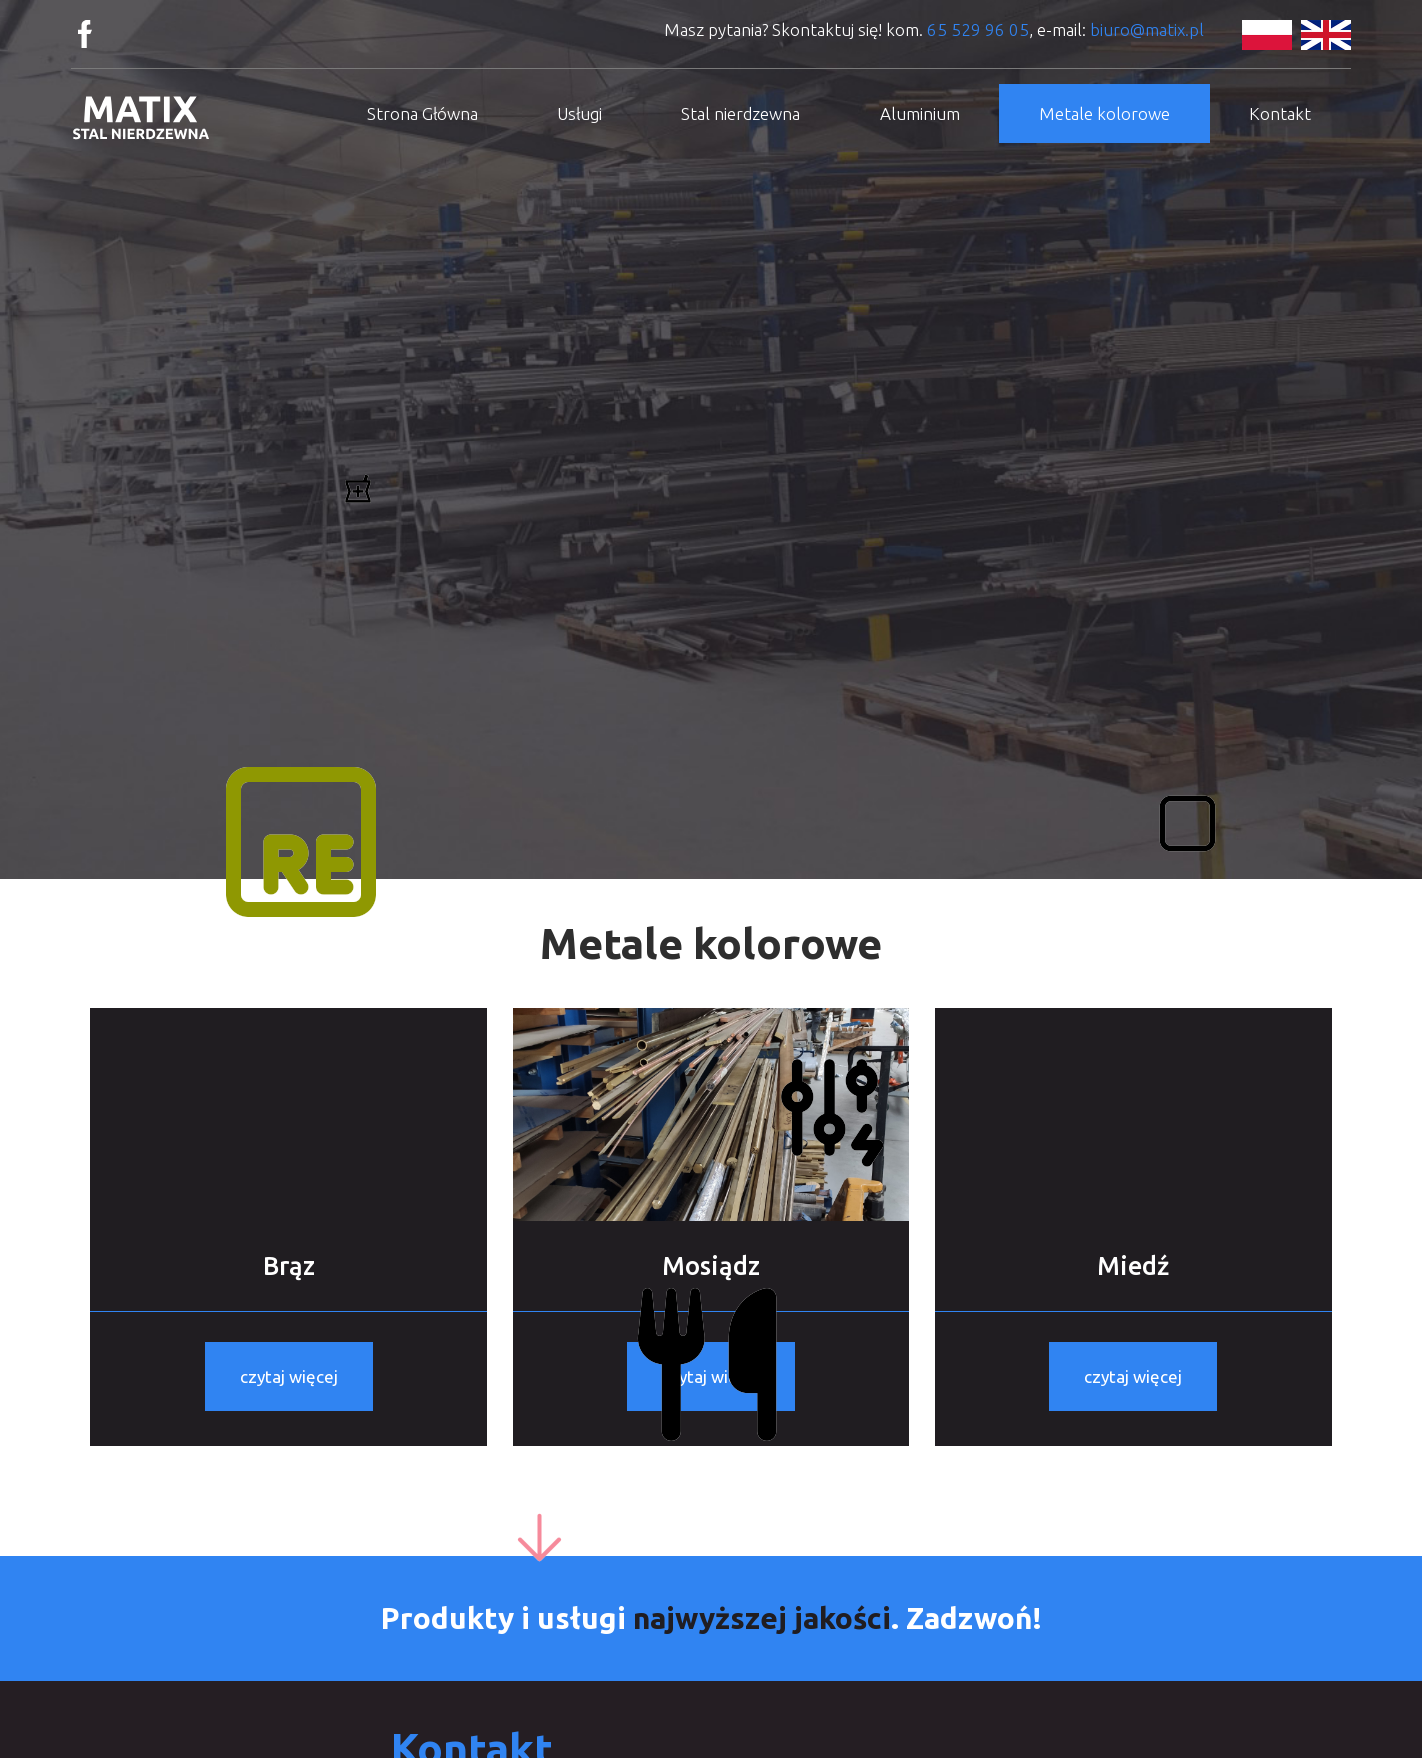 The height and width of the screenshot is (1758, 1422). Describe the element at coordinates (709, 1364) in the screenshot. I see `find nearby restaurants or dining options` at that location.